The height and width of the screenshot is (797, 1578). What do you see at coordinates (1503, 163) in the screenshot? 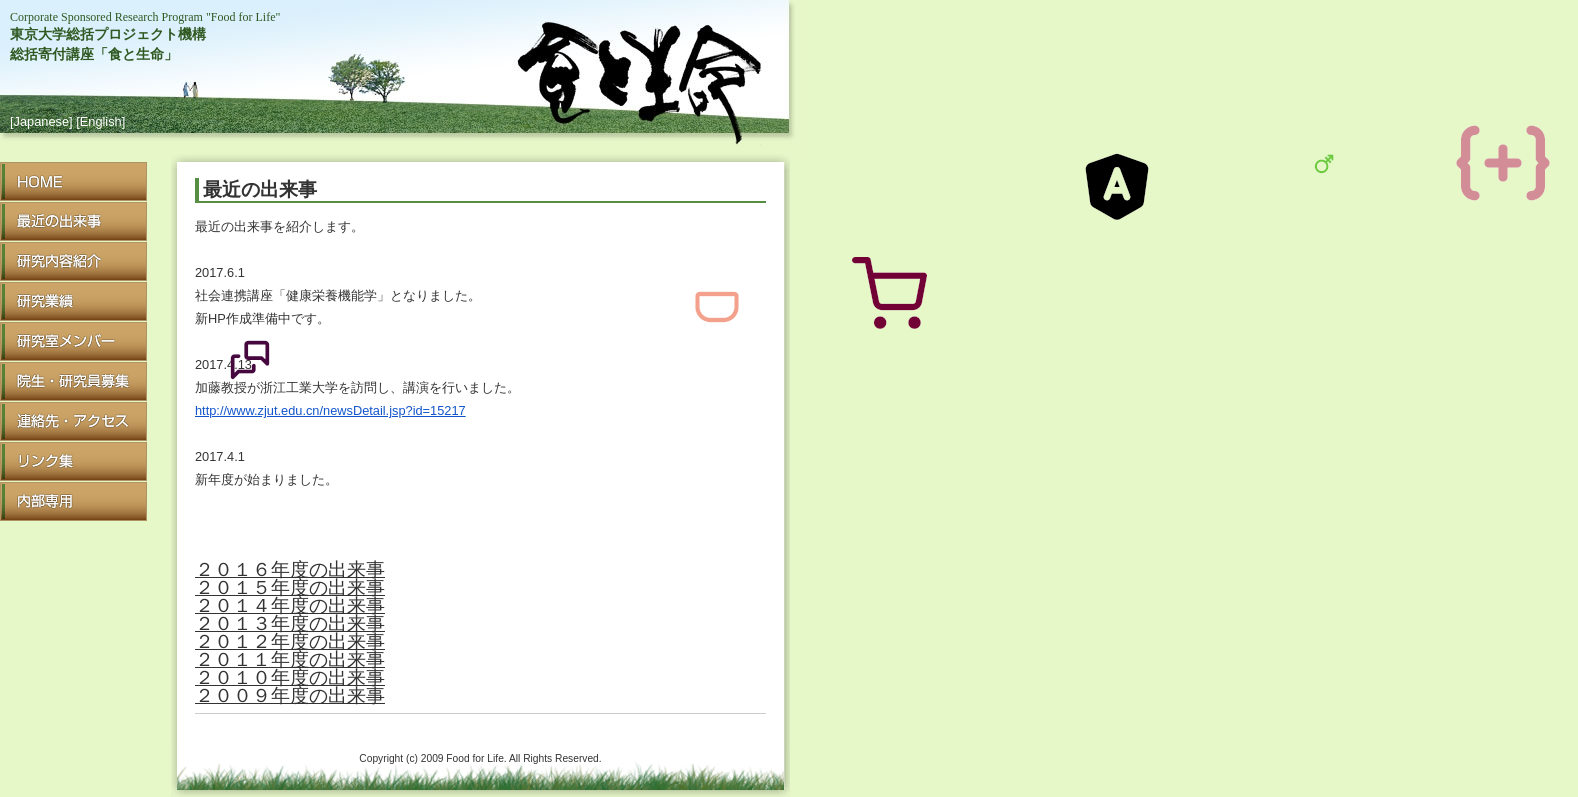
I see `add a new code snippet or block` at bounding box center [1503, 163].